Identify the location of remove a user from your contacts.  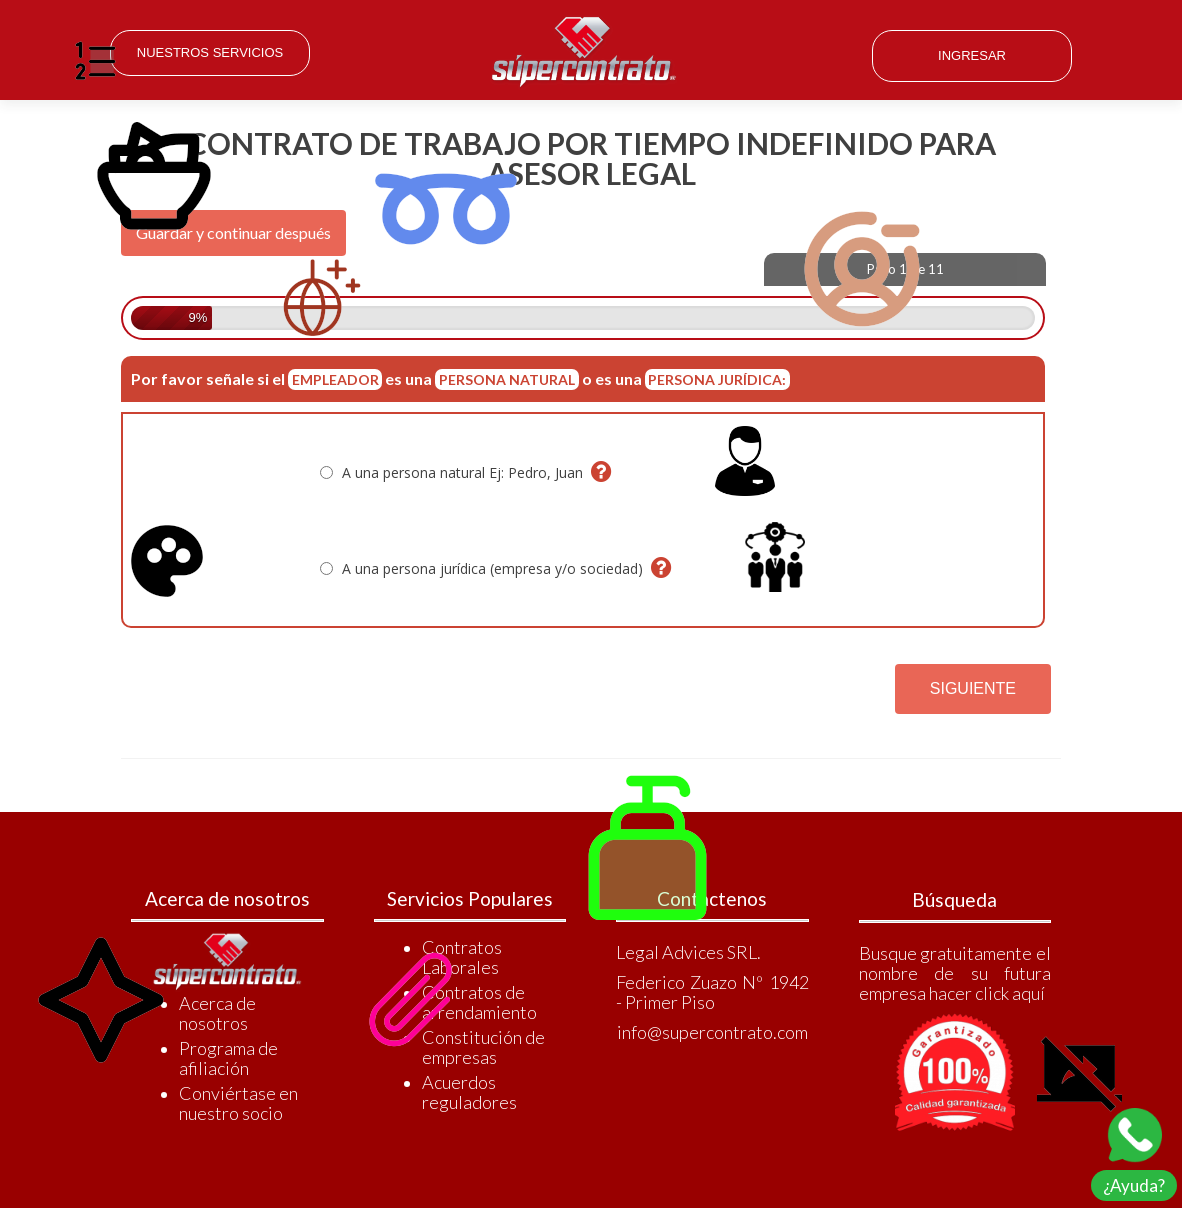
(862, 269).